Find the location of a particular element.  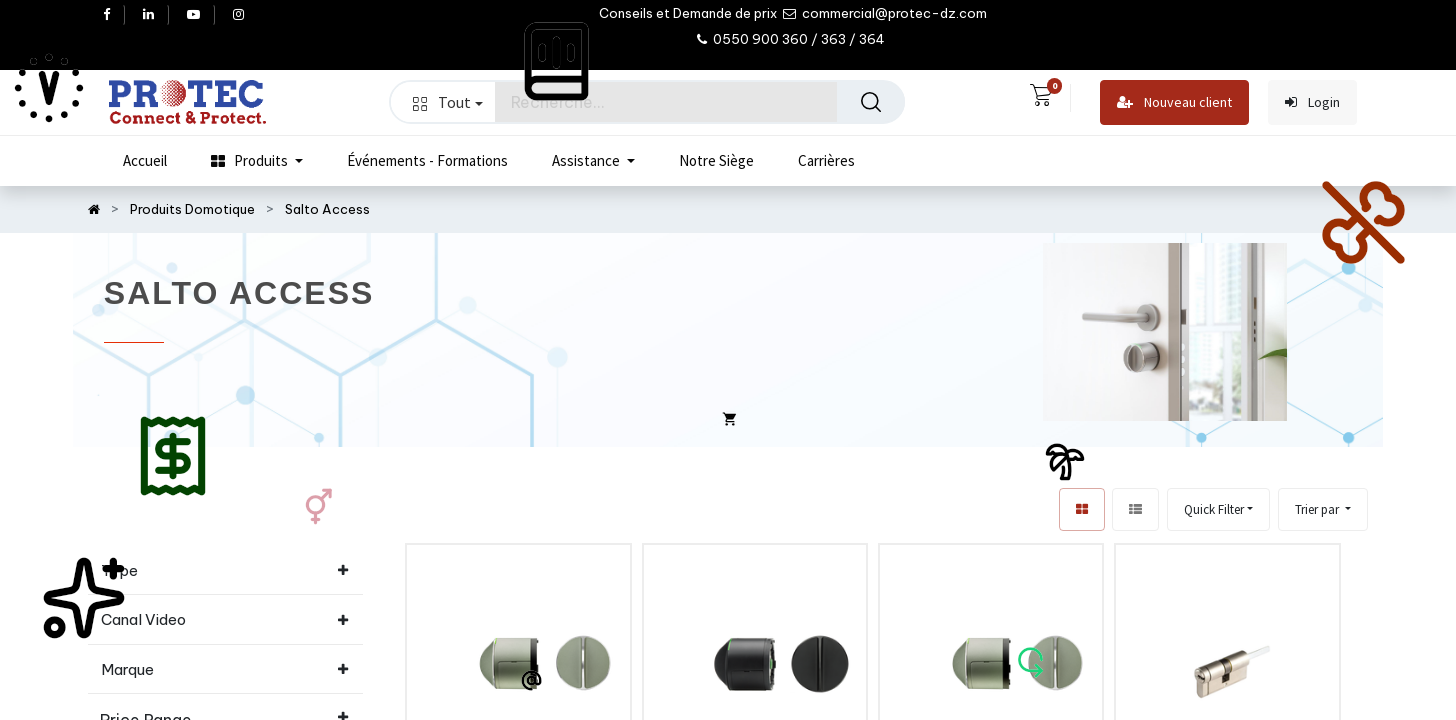

enter an email address is located at coordinates (531, 680).